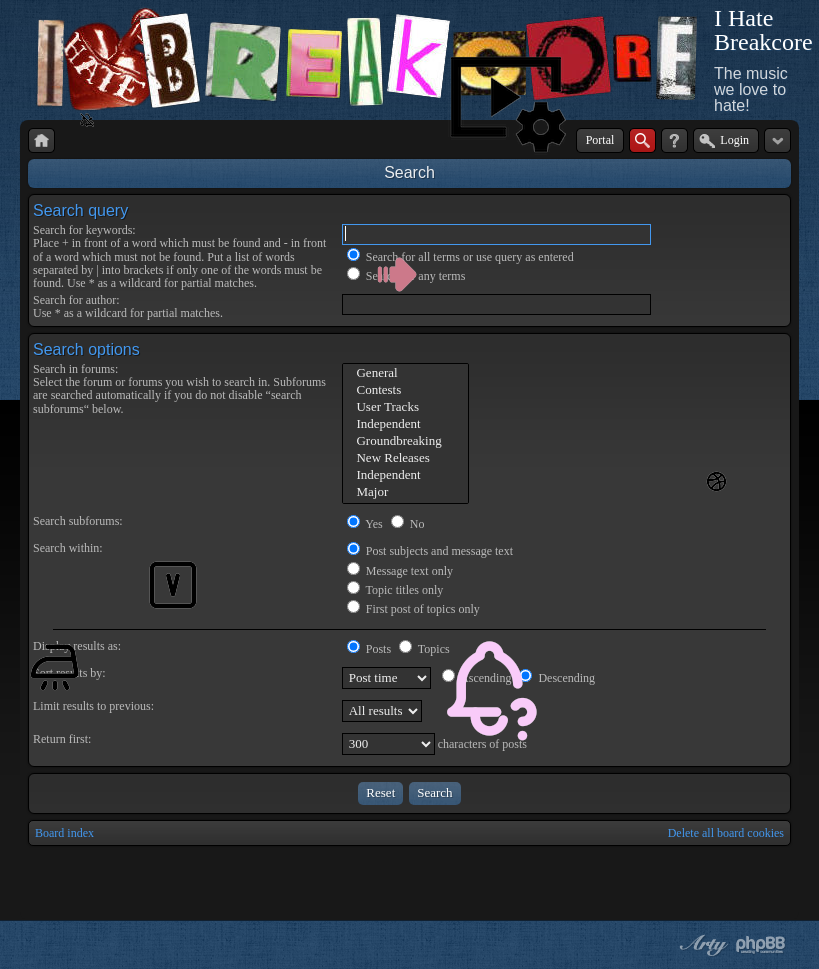 The width and height of the screenshot is (819, 969). What do you see at coordinates (173, 585) in the screenshot?
I see `indicates a "V" keyboard shortcut or hotkey` at bounding box center [173, 585].